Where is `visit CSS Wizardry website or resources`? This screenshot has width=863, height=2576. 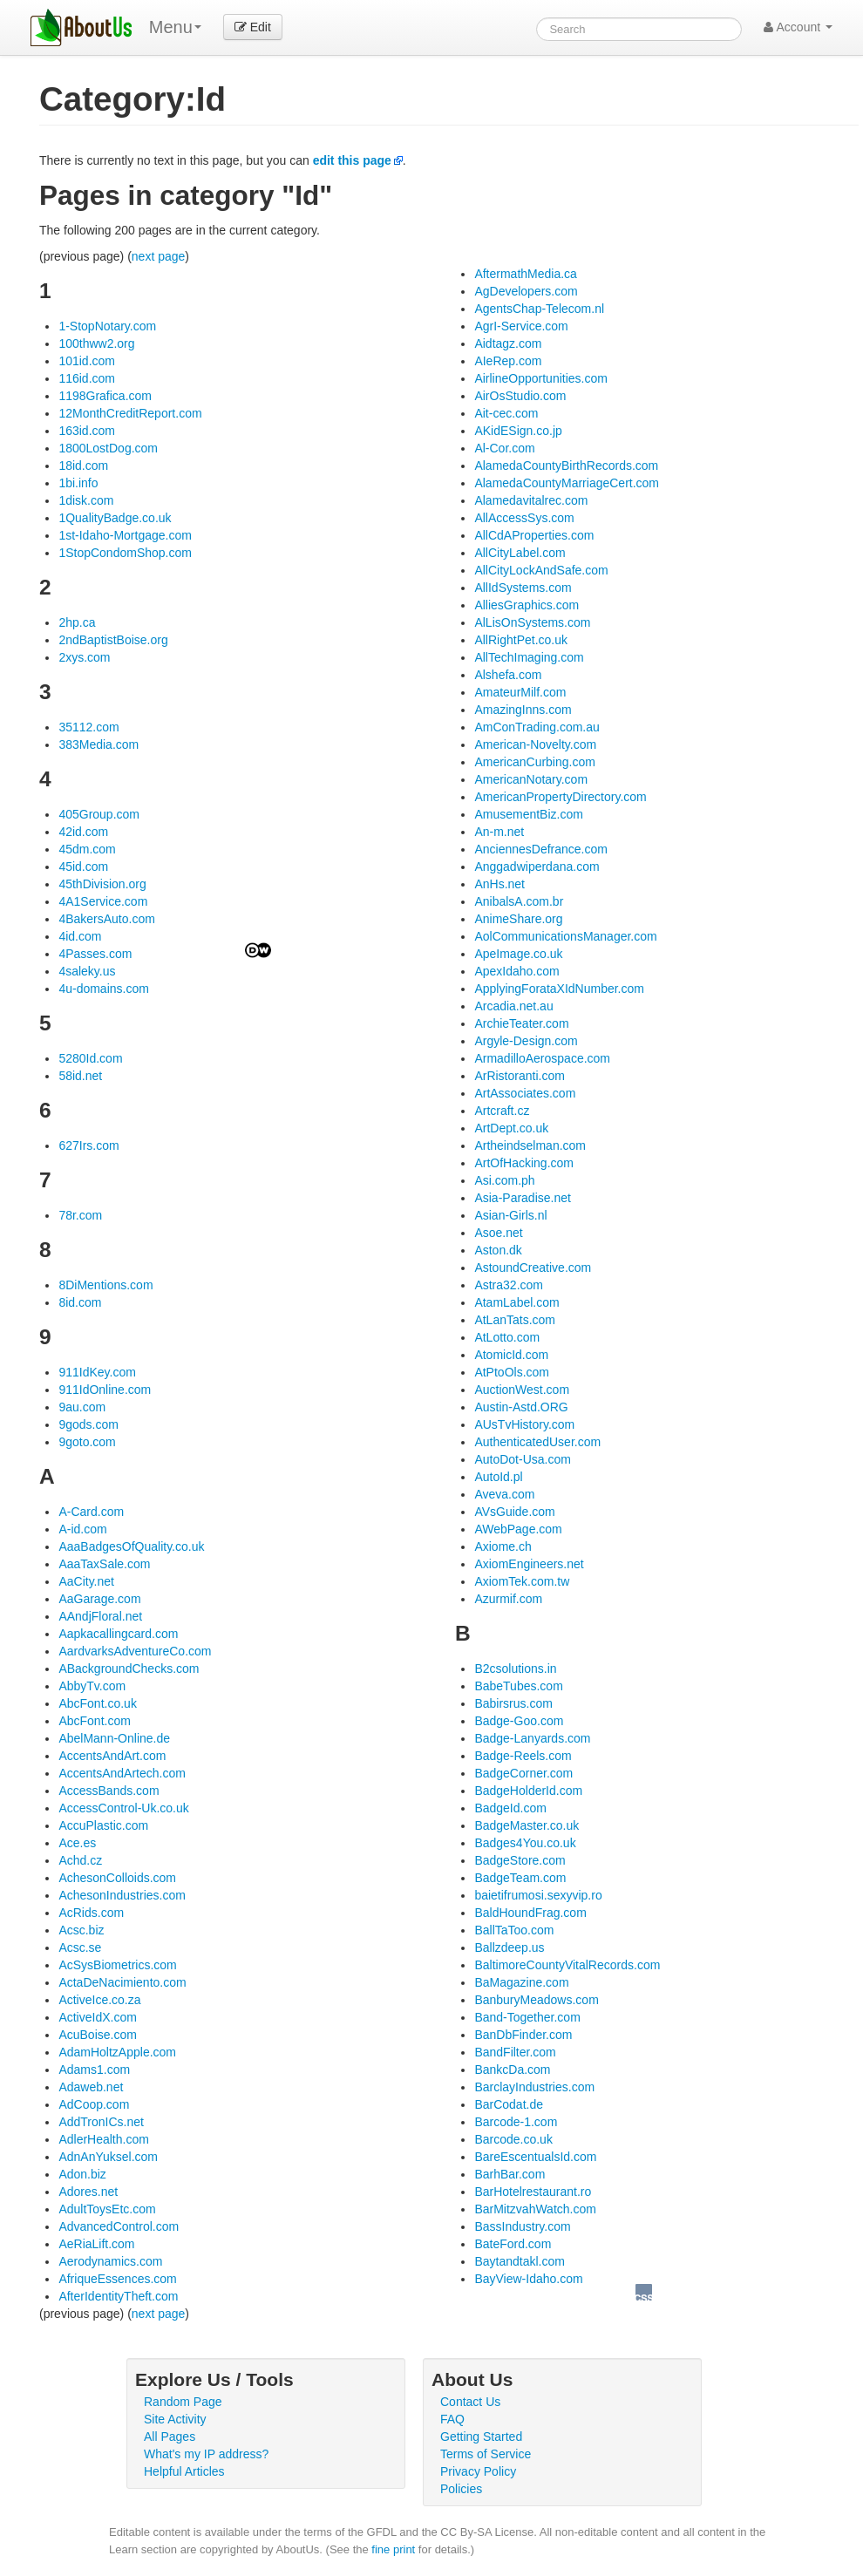 visit CSS Wizardry website or resources is located at coordinates (643, 2292).